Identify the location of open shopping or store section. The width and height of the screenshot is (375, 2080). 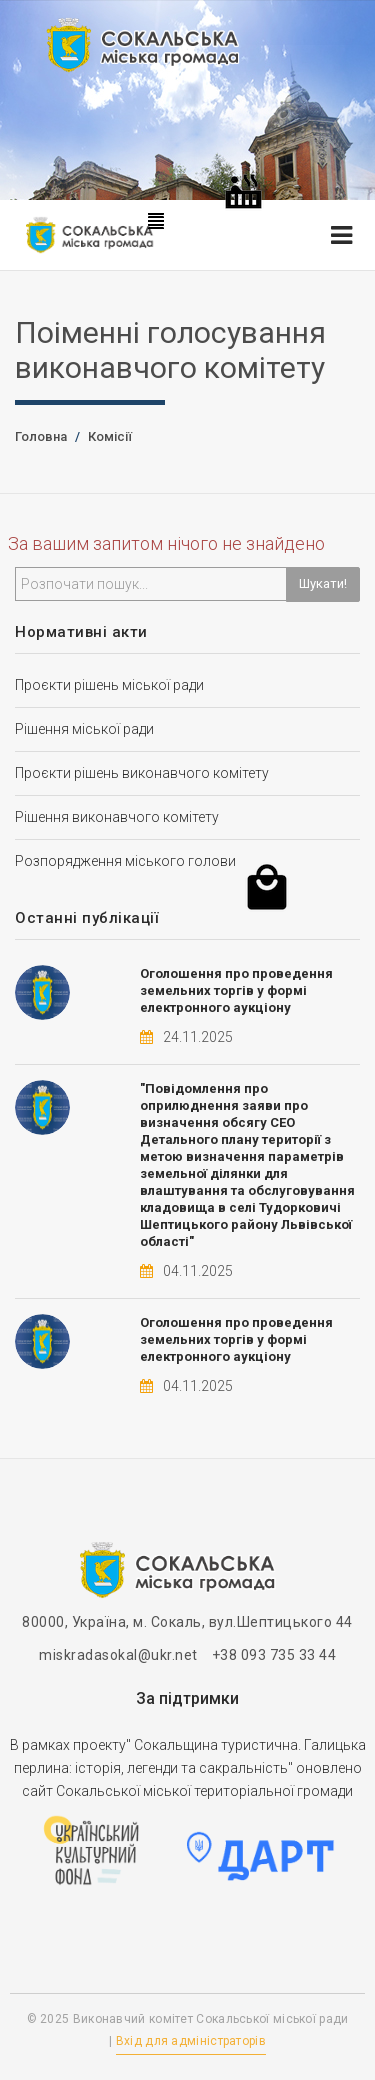
(267, 888).